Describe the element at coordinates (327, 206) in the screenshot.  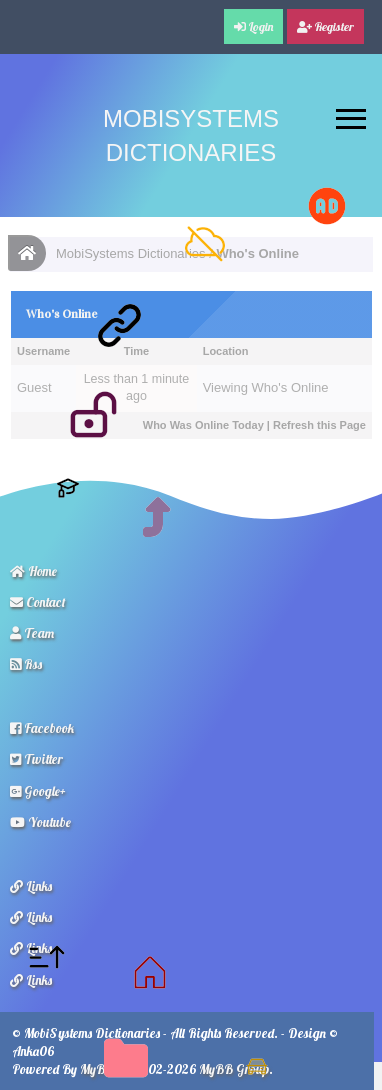
I see `indicates sponsored or advertisement content` at that location.